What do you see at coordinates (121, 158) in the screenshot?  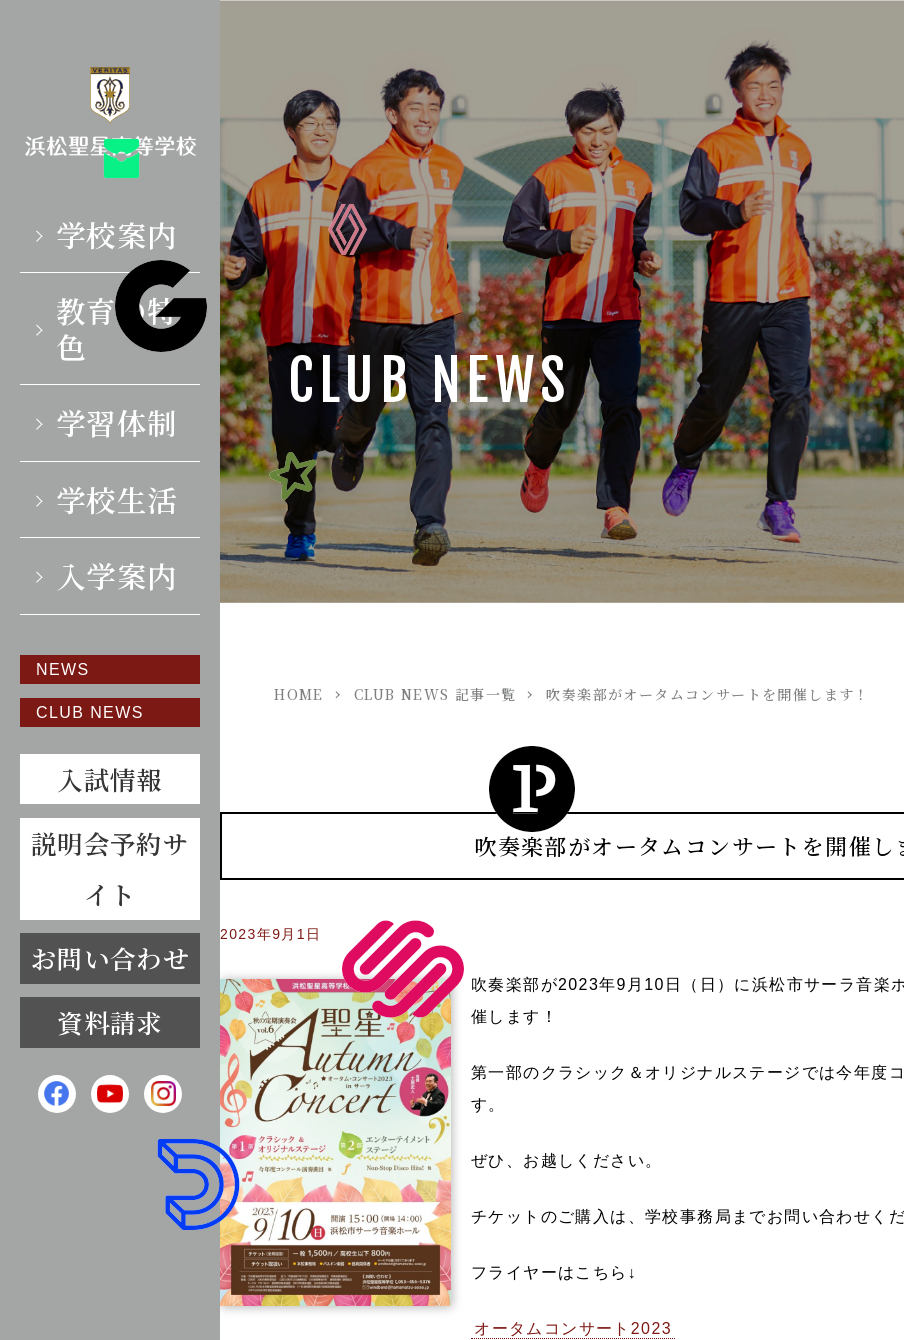 I see `send a red packet or digital gift money` at bounding box center [121, 158].